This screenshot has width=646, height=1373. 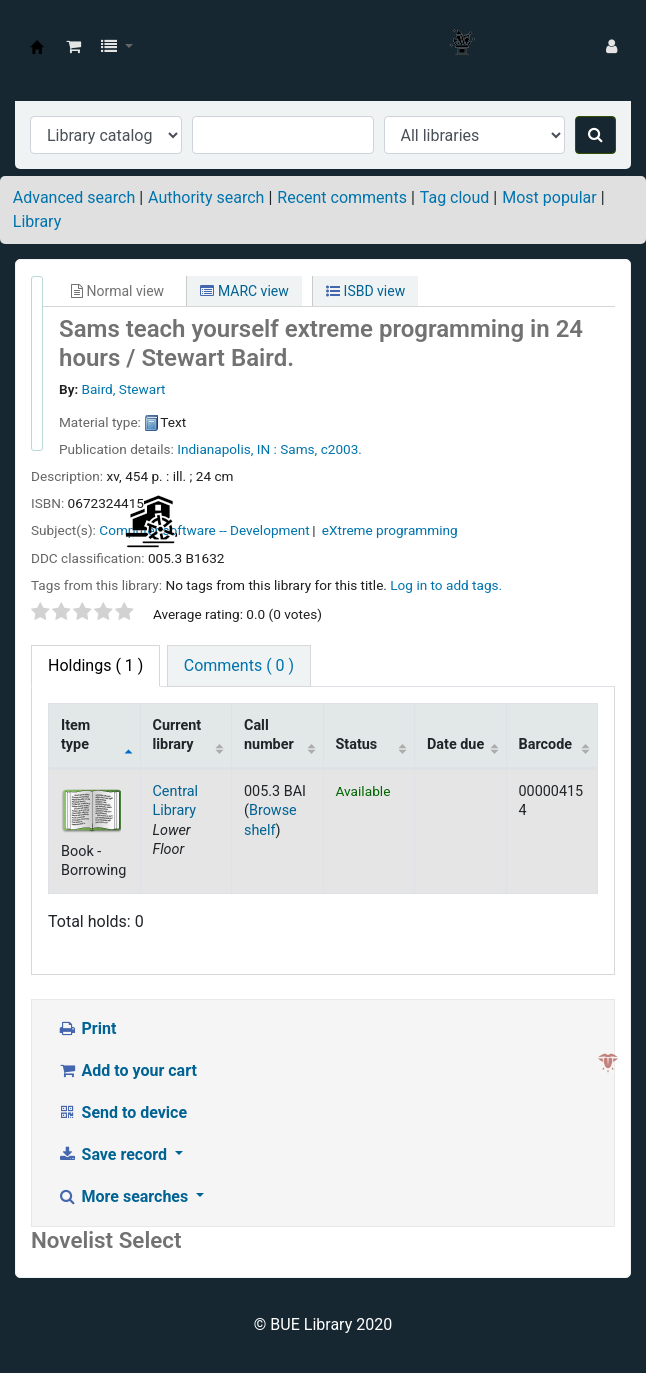 What do you see at coordinates (462, 42) in the screenshot?
I see `access the crystal shrine location in-game` at bounding box center [462, 42].